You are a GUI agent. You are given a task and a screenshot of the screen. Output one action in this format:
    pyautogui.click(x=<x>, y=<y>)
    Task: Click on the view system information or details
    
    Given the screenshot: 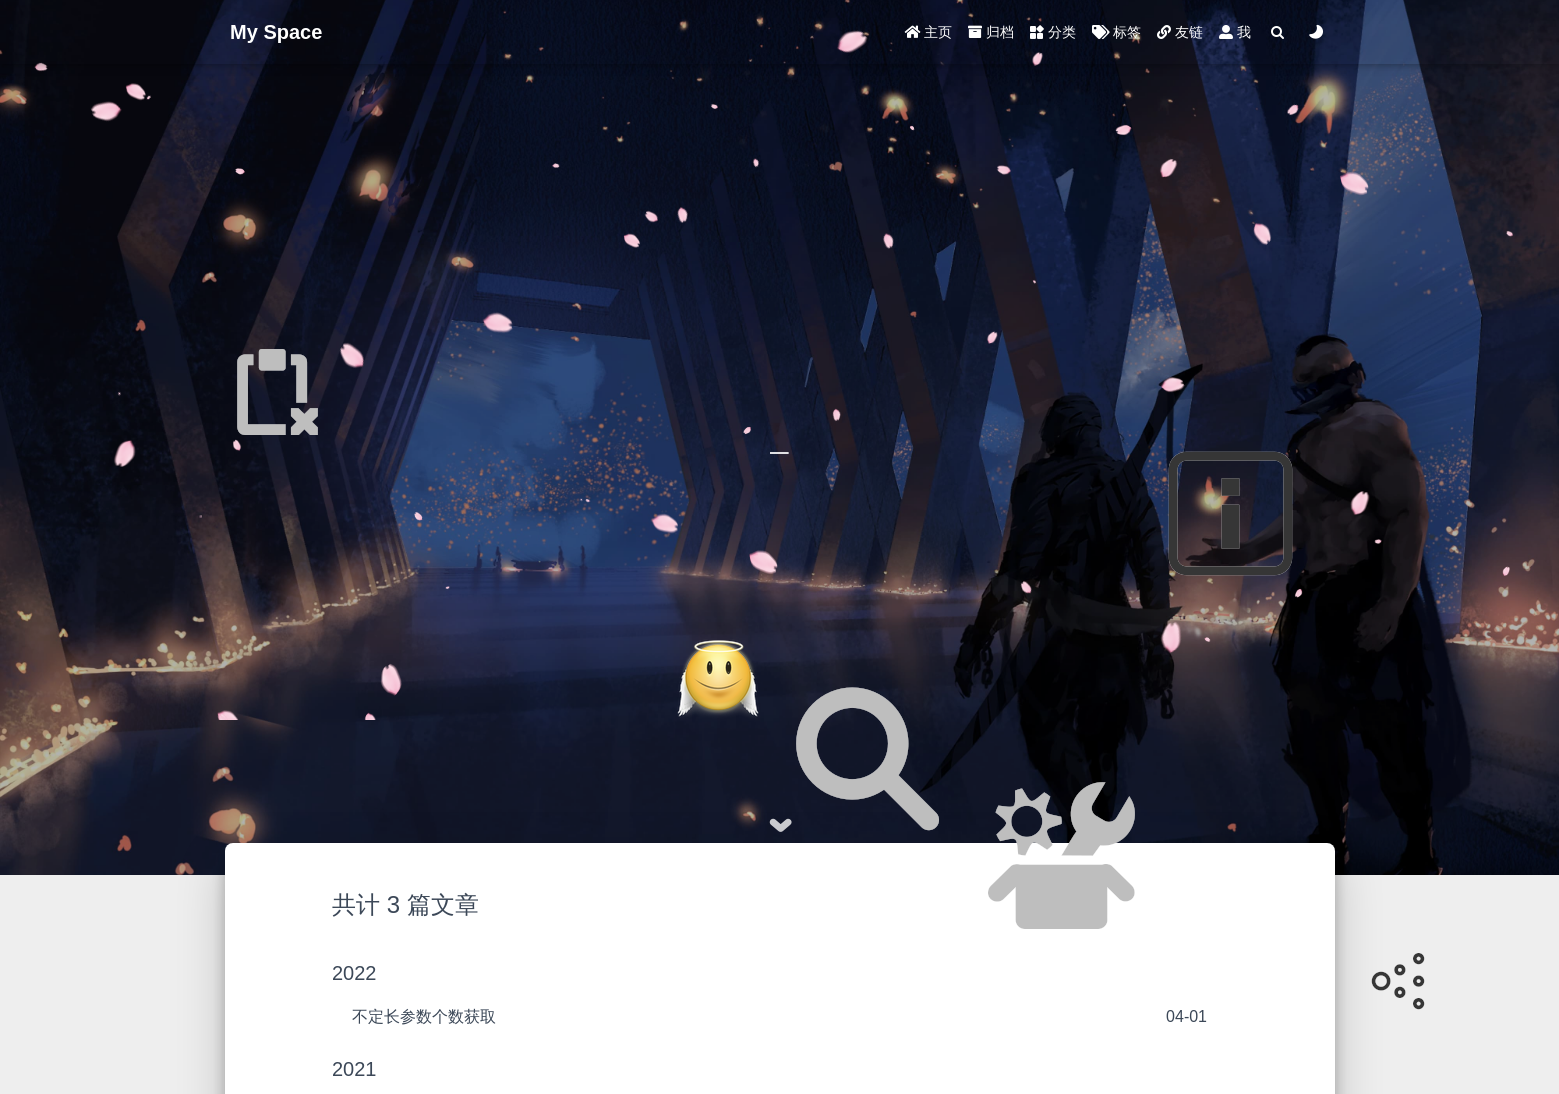 What is the action you would take?
    pyautogui.click(x=1230, y=513)
    